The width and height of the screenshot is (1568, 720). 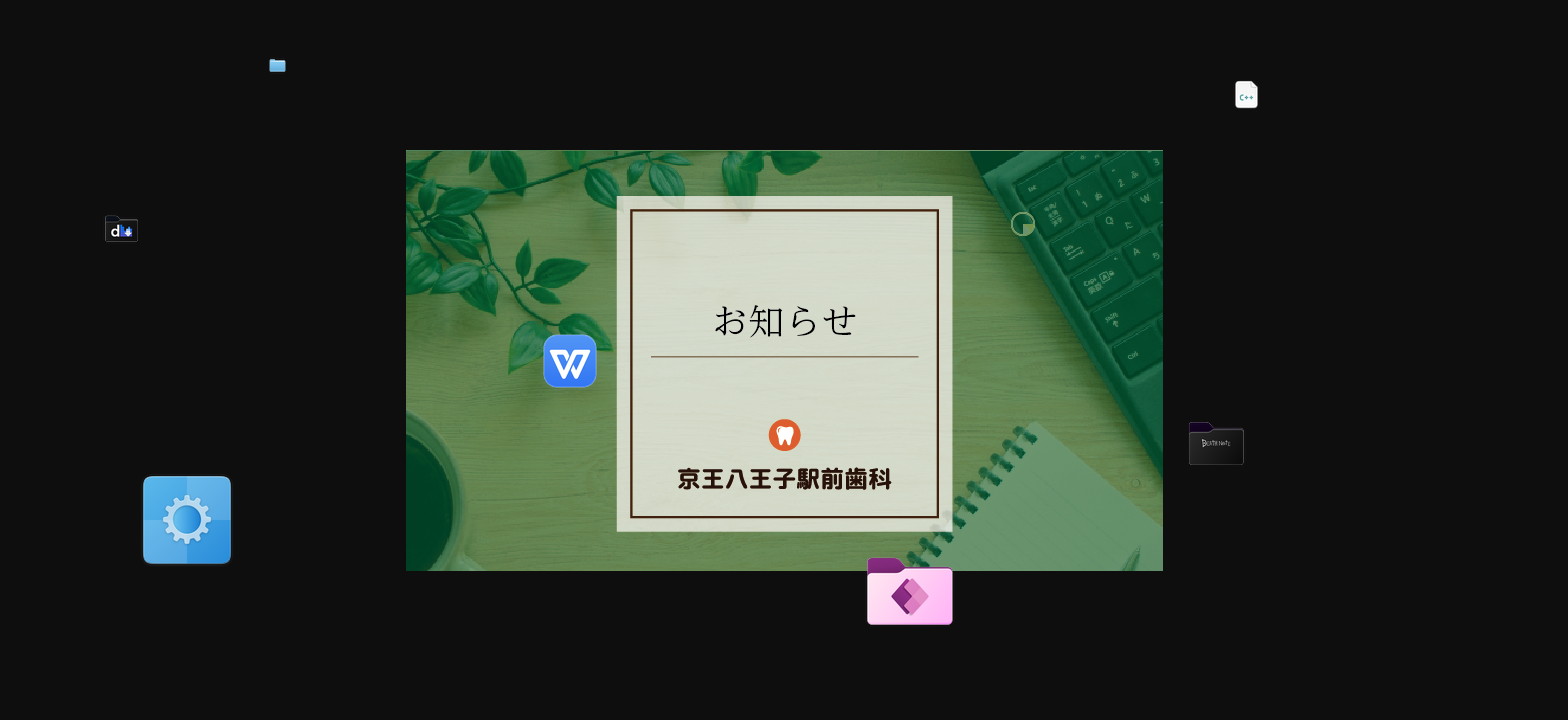 What do you see at coordinates (1216, 445) in the screenshot?
I see `folder containing death note anime/manga related files` at bounding box center [1216, 445].